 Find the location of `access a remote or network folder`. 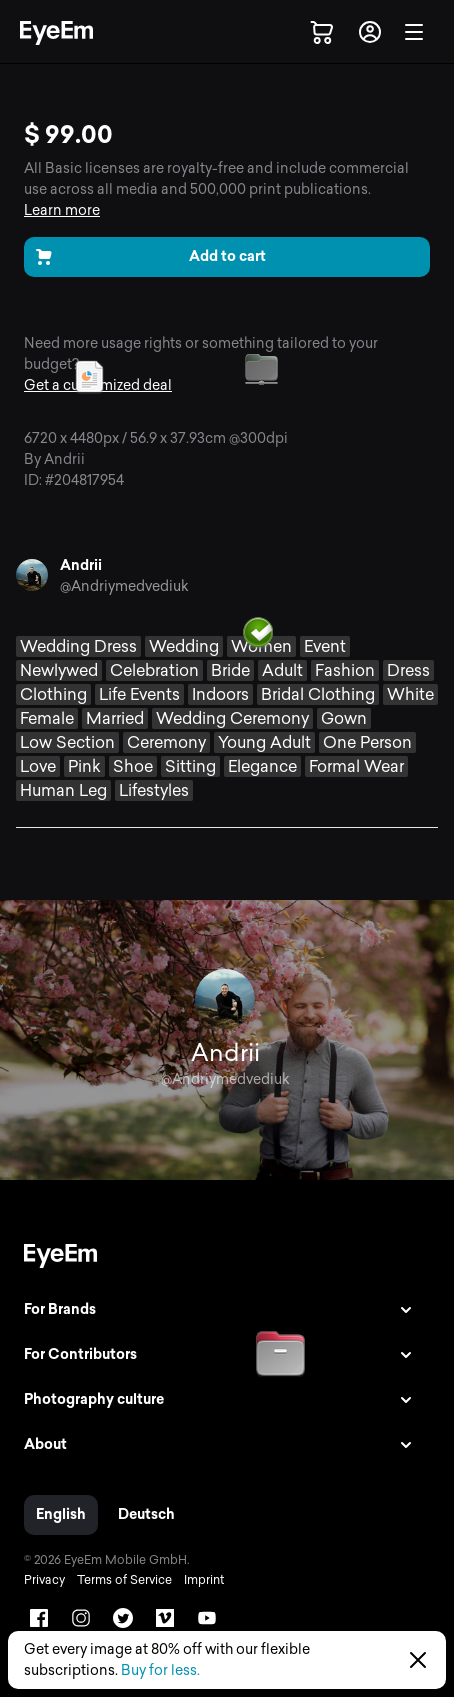

access a remote or network folder is located at coordinates (261, 368).